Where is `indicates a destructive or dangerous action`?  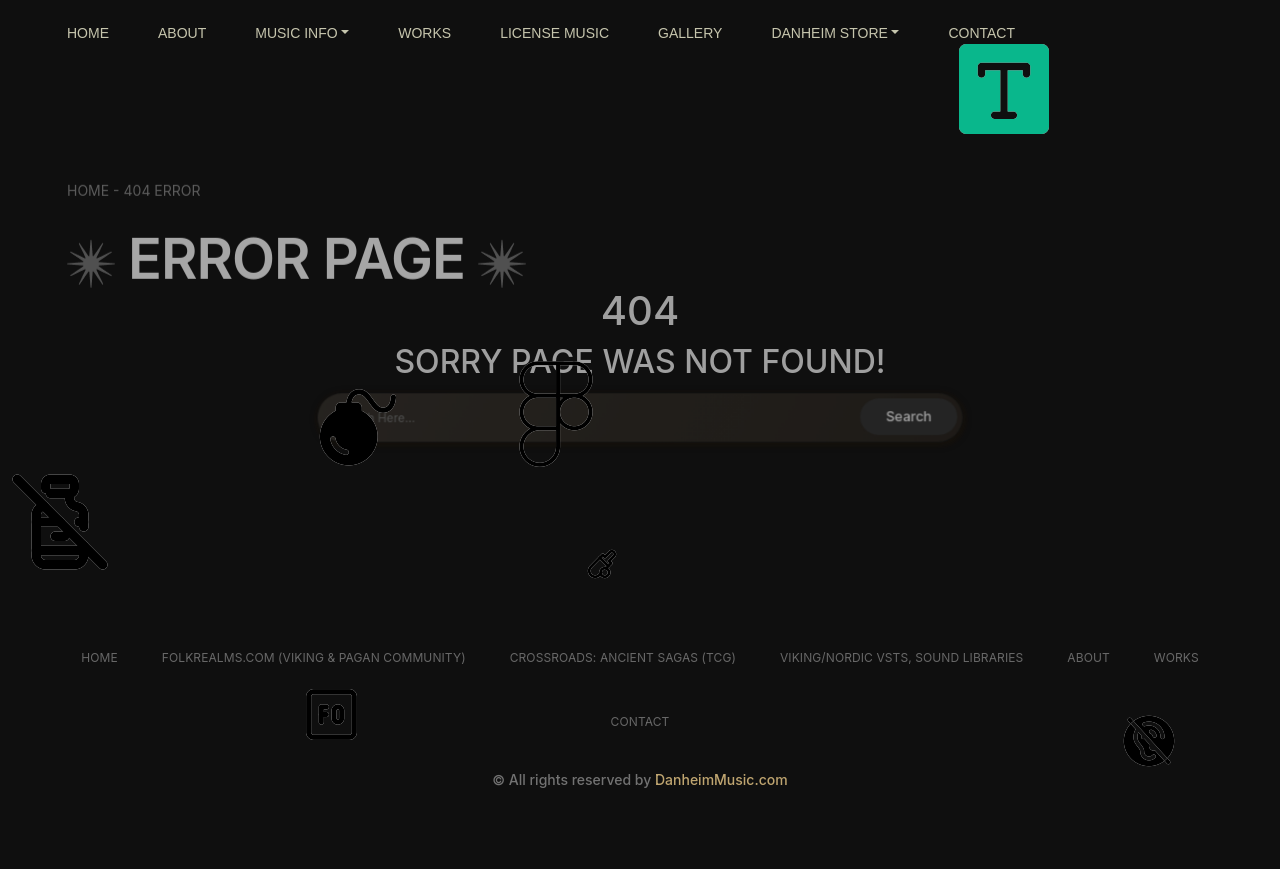
indicates a destructive or dangerous action is located at coordinates (354, 426).